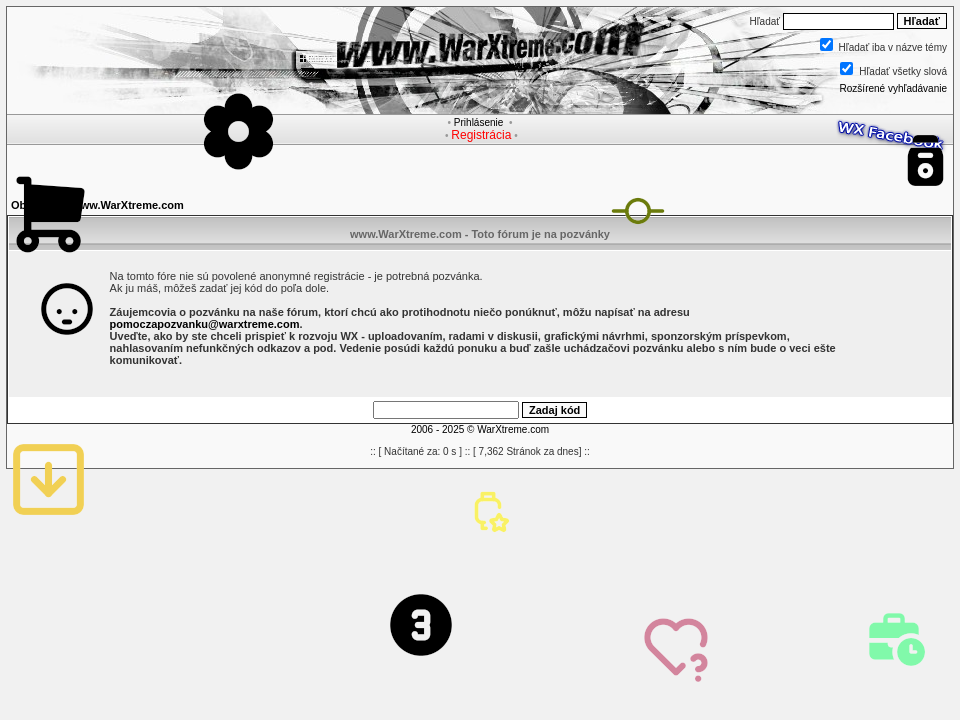 This screenshot has width=960, height=720. I want to click on mark smartwatch as favorite device, so click(488, 511).